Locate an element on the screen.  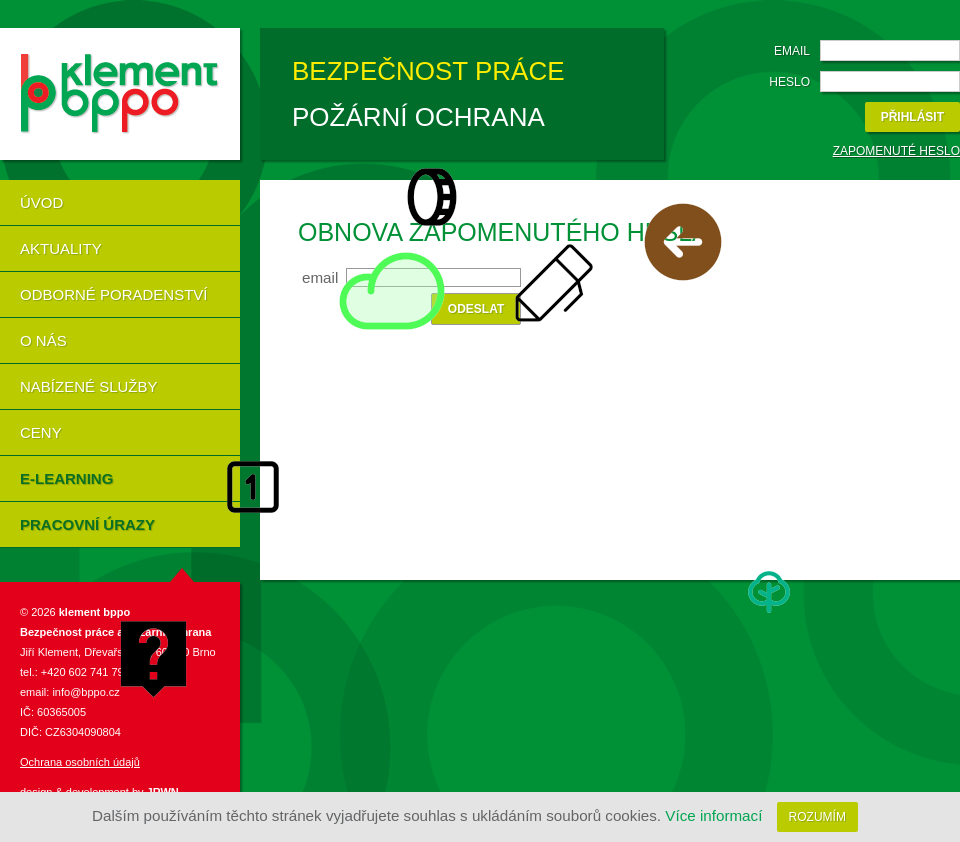
indicates first step in a sequence is located at coordinates (253, 487).